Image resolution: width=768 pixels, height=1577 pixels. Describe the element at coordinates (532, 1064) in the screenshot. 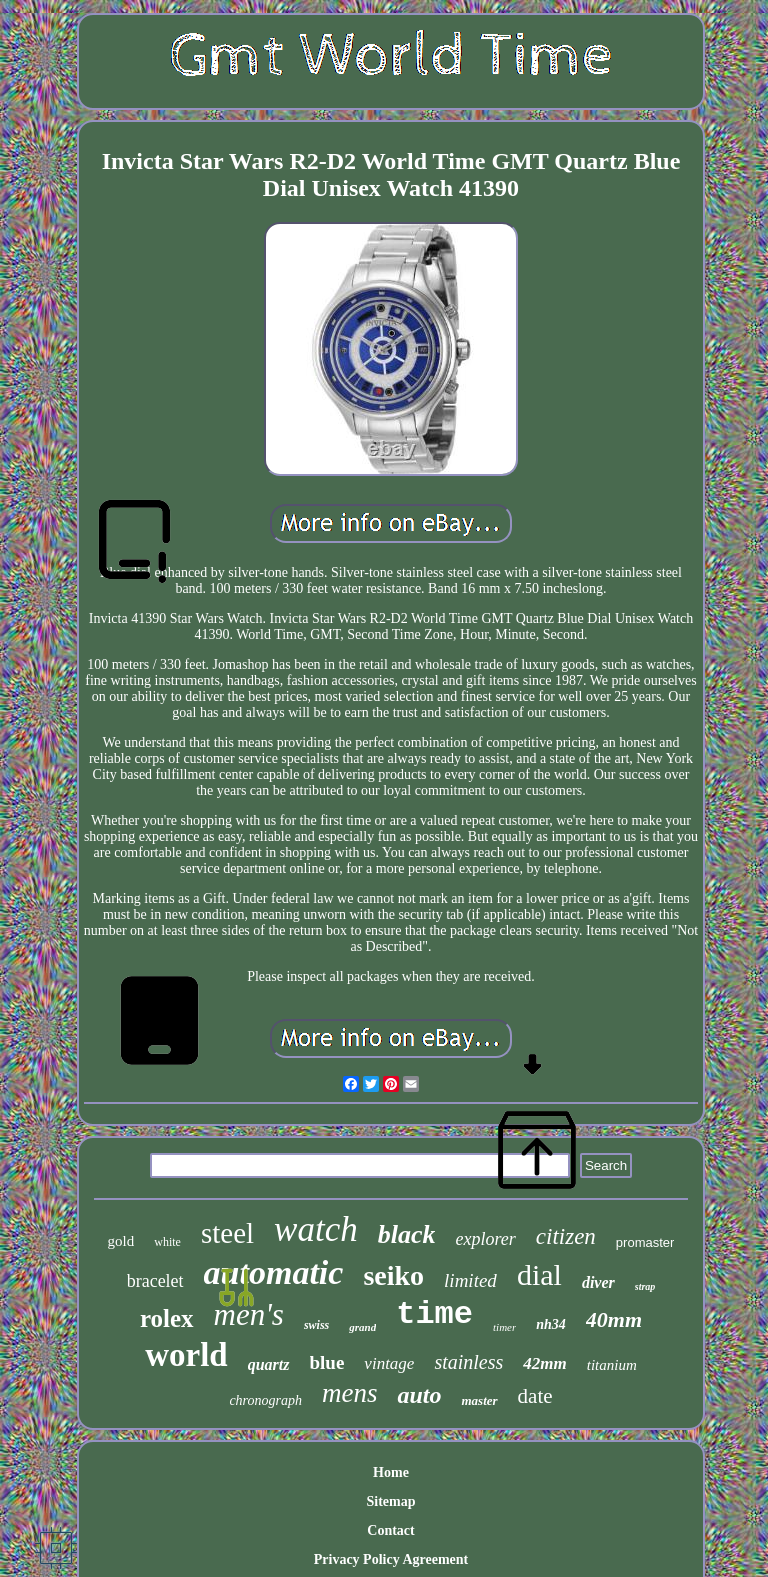

I see `download a file or content` at that location.